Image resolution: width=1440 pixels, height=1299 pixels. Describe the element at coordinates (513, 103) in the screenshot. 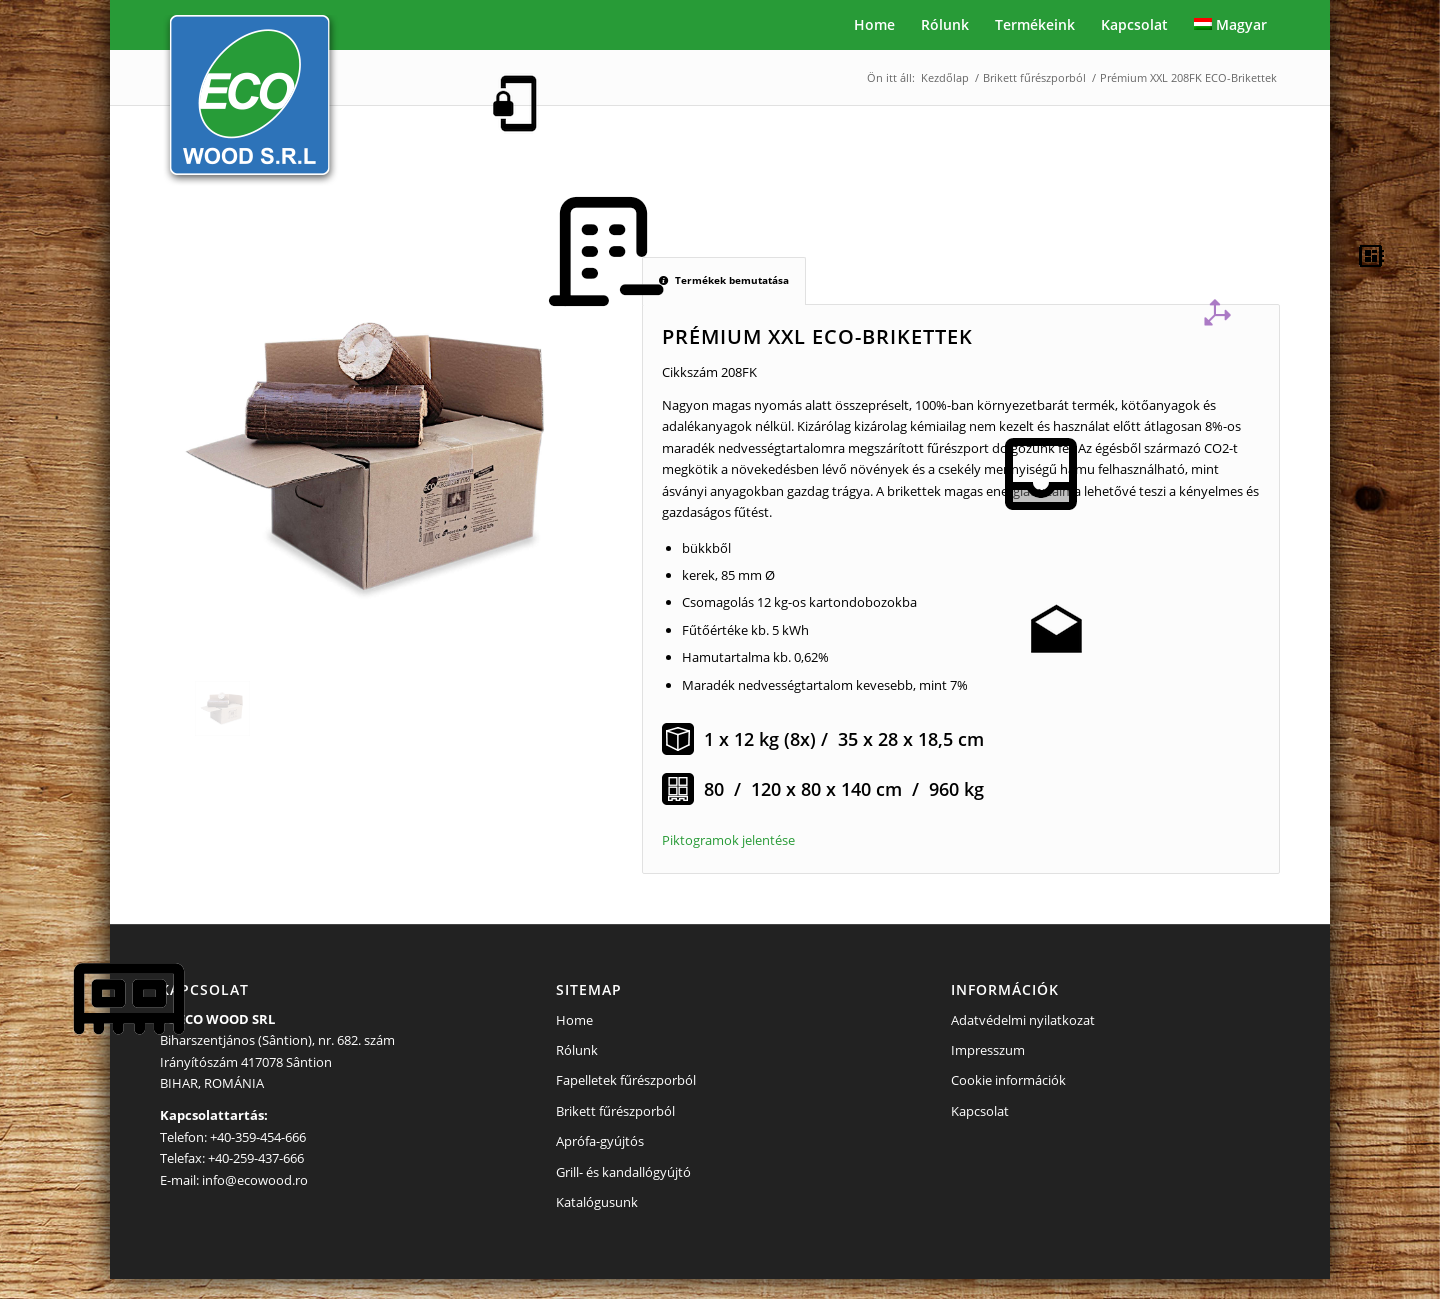

I see `enable device lock for linked phones` at that location.